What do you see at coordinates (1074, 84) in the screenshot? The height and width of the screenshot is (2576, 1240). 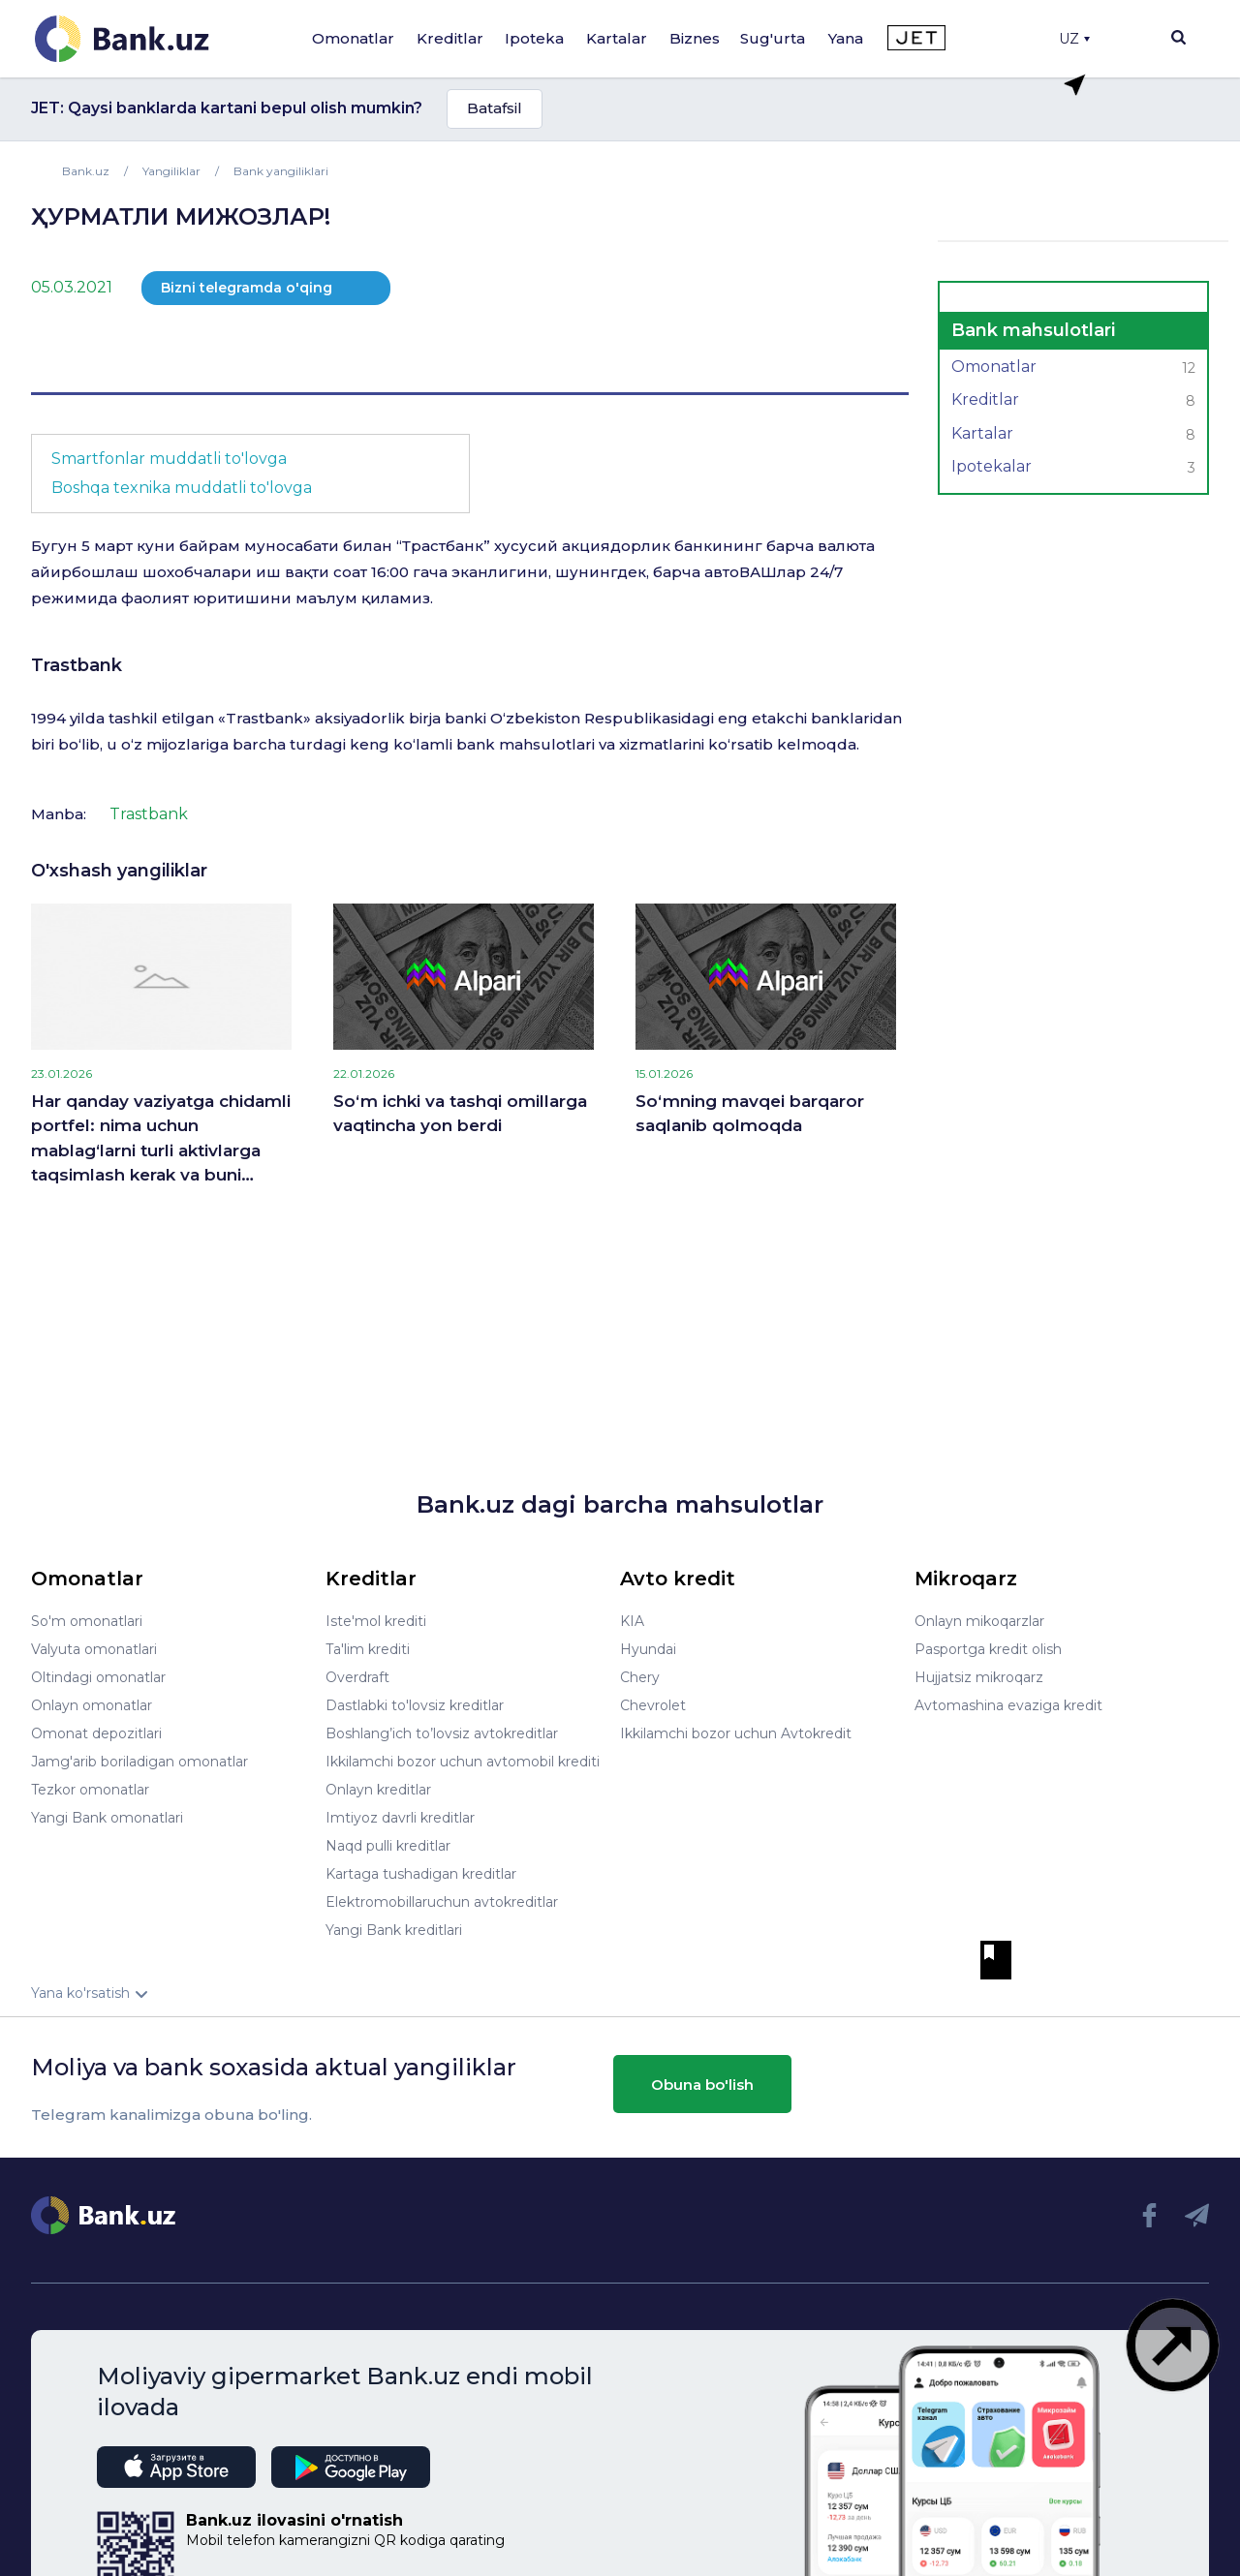 I see `access navigation or directions to current location` at bounding box center [1074, 84].